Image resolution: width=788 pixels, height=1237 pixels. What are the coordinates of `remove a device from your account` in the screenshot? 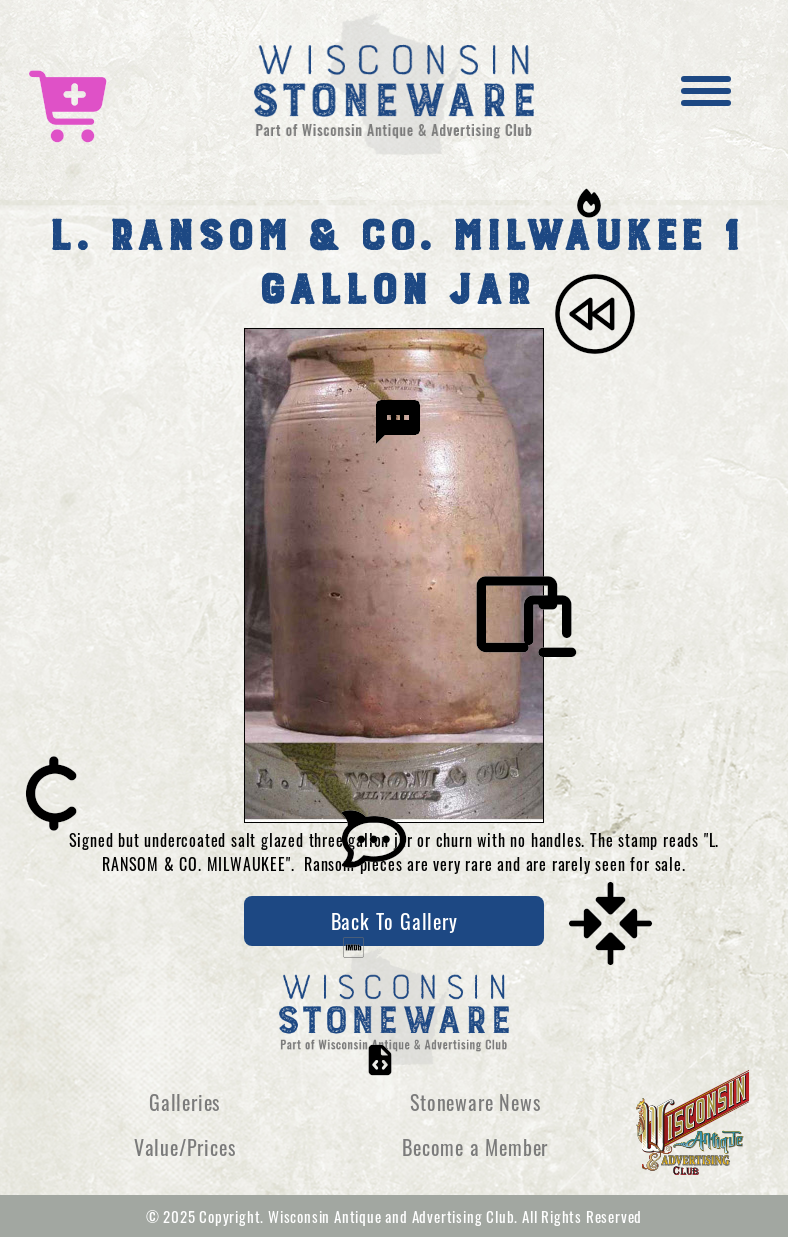 It's located at (524, 619).